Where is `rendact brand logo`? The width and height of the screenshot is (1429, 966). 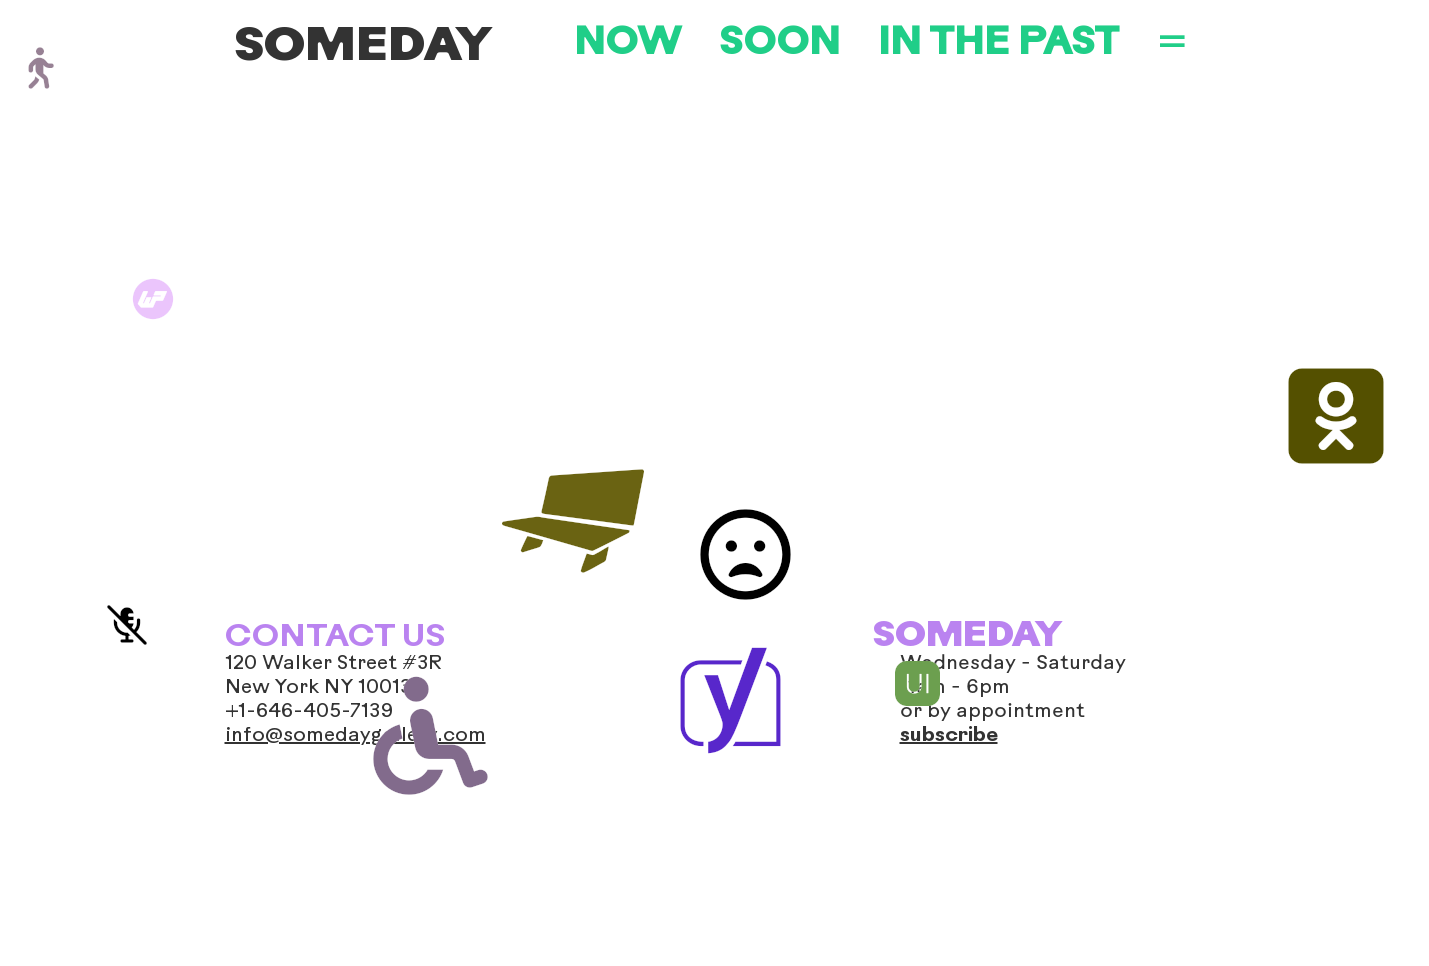
rendact brand logo is located at coordinates (153, 299).